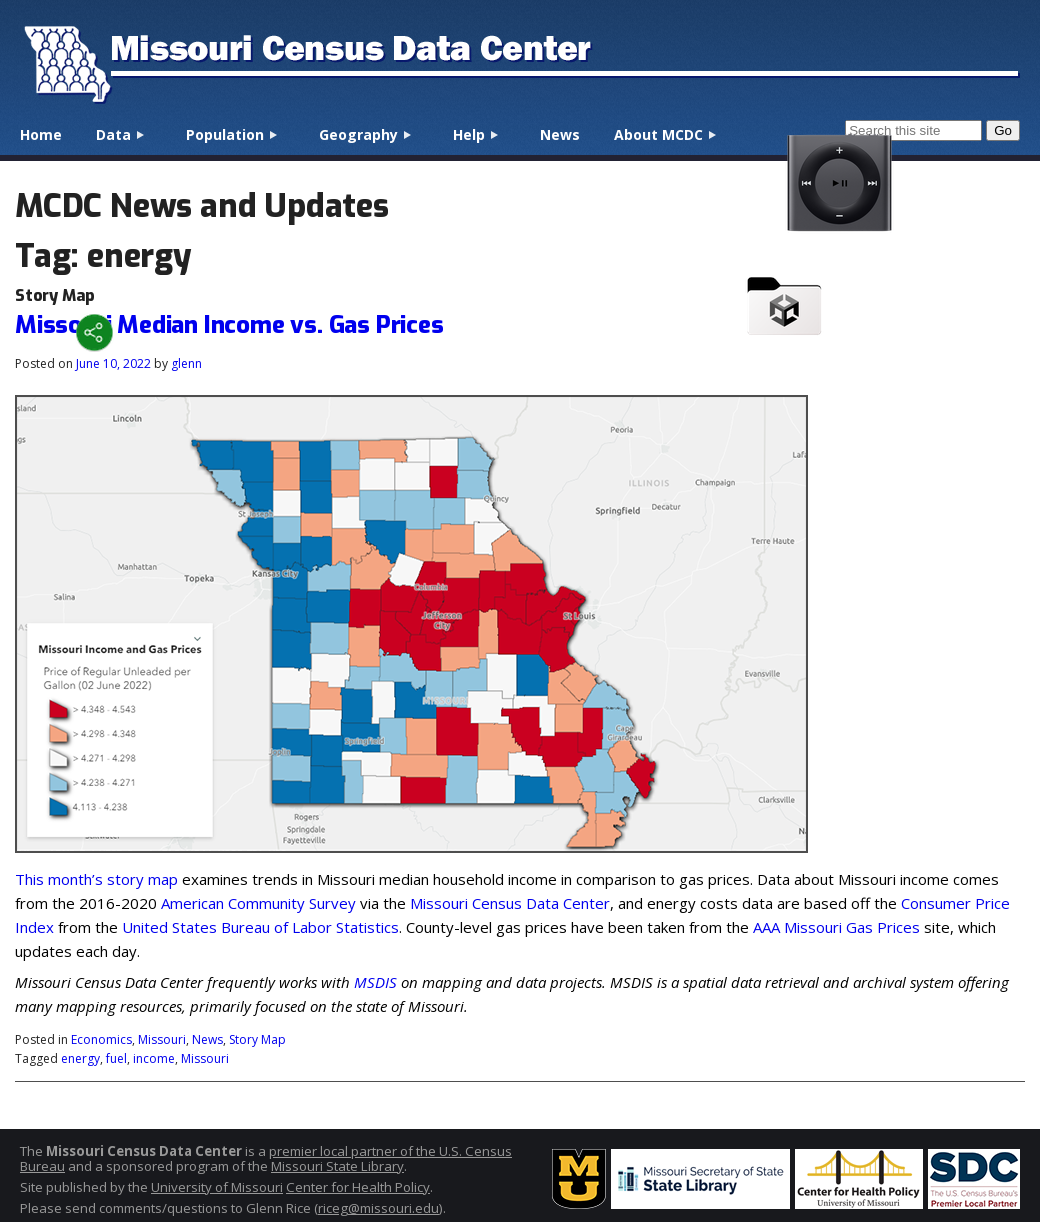  Describe the element at coordinates (839, 182) in the screenshot. I see `manage your connected iPod shuffle device` at that location.